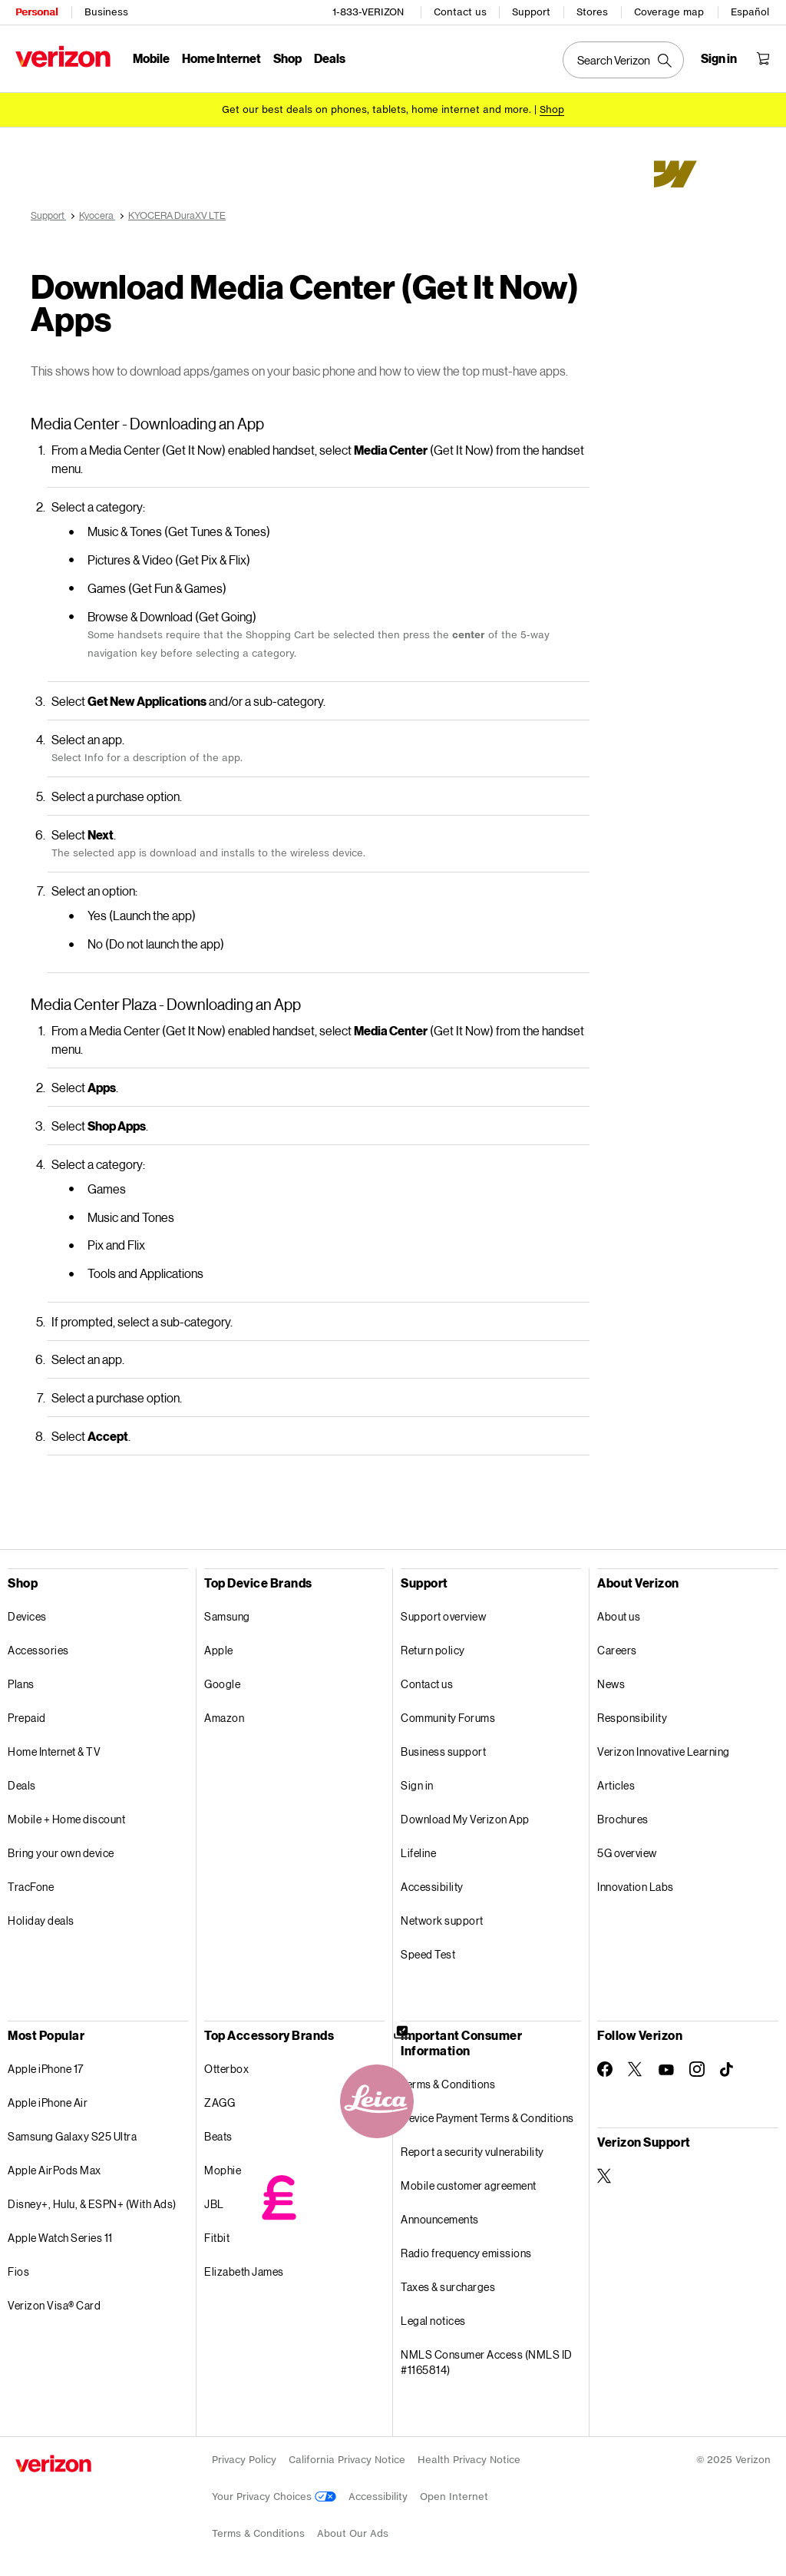  I want to click on leica camera brand logo, so click(377, 2101).